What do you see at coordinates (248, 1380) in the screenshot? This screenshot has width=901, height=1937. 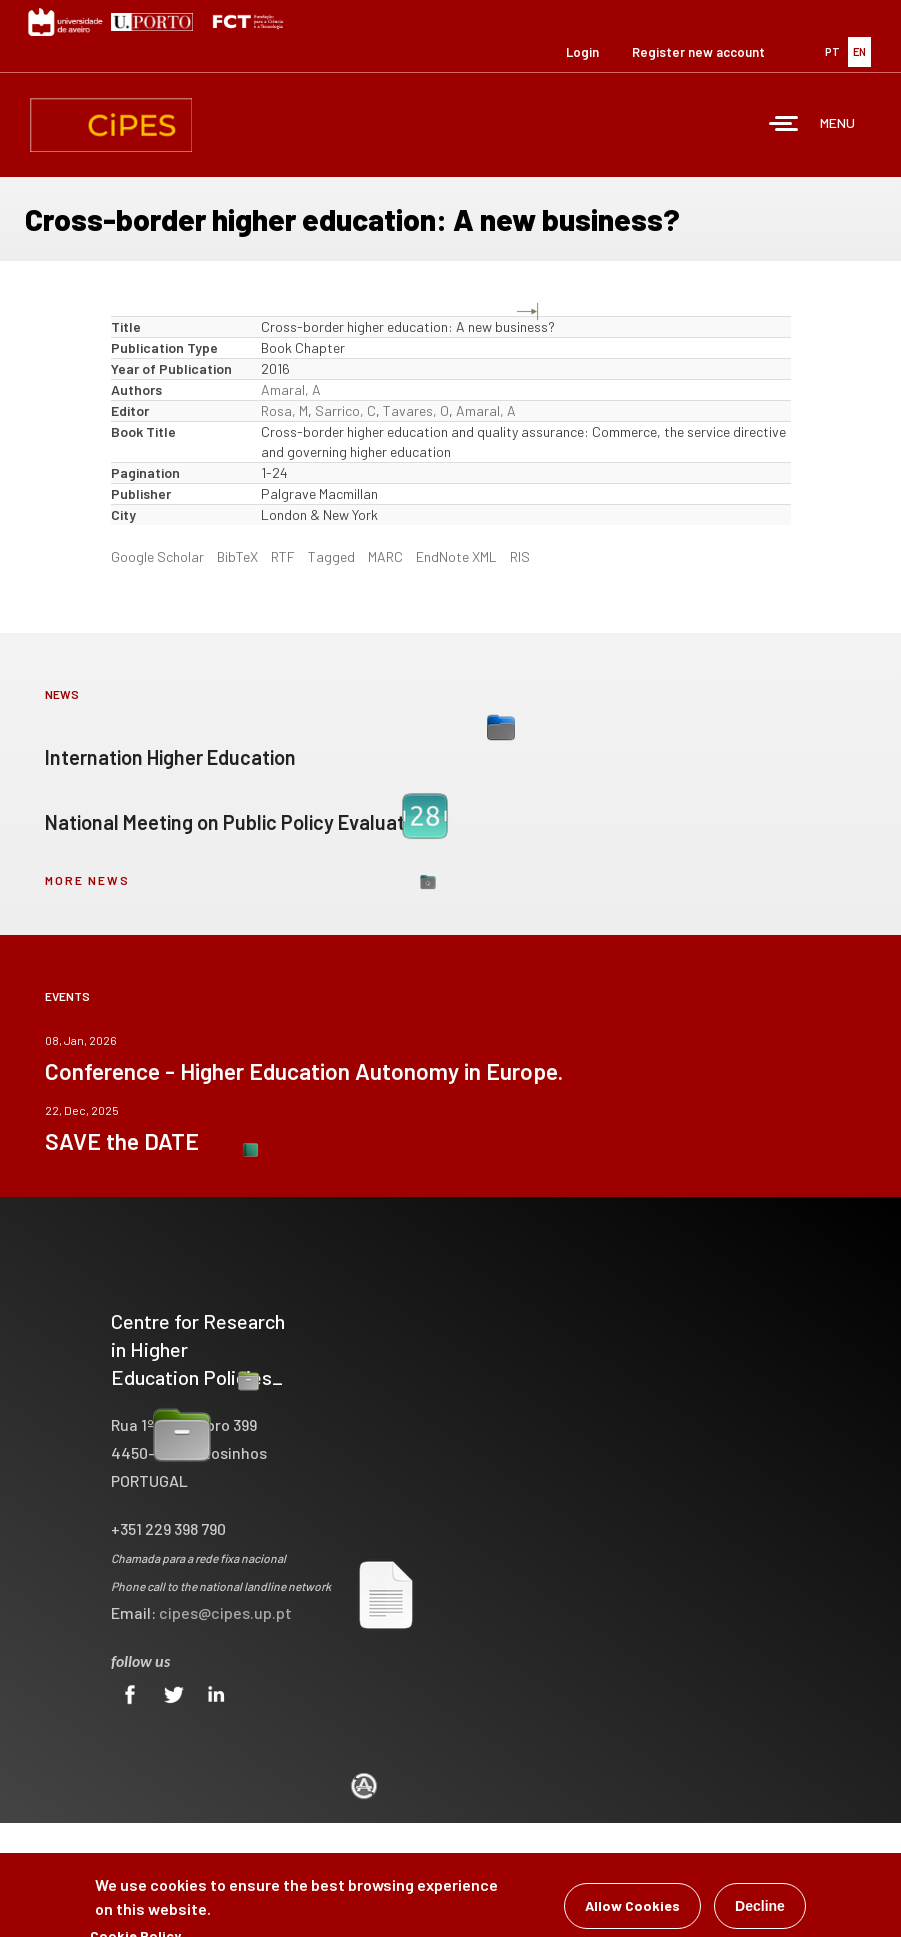 I see `open file manager application` at bounding box center [248, 1380].